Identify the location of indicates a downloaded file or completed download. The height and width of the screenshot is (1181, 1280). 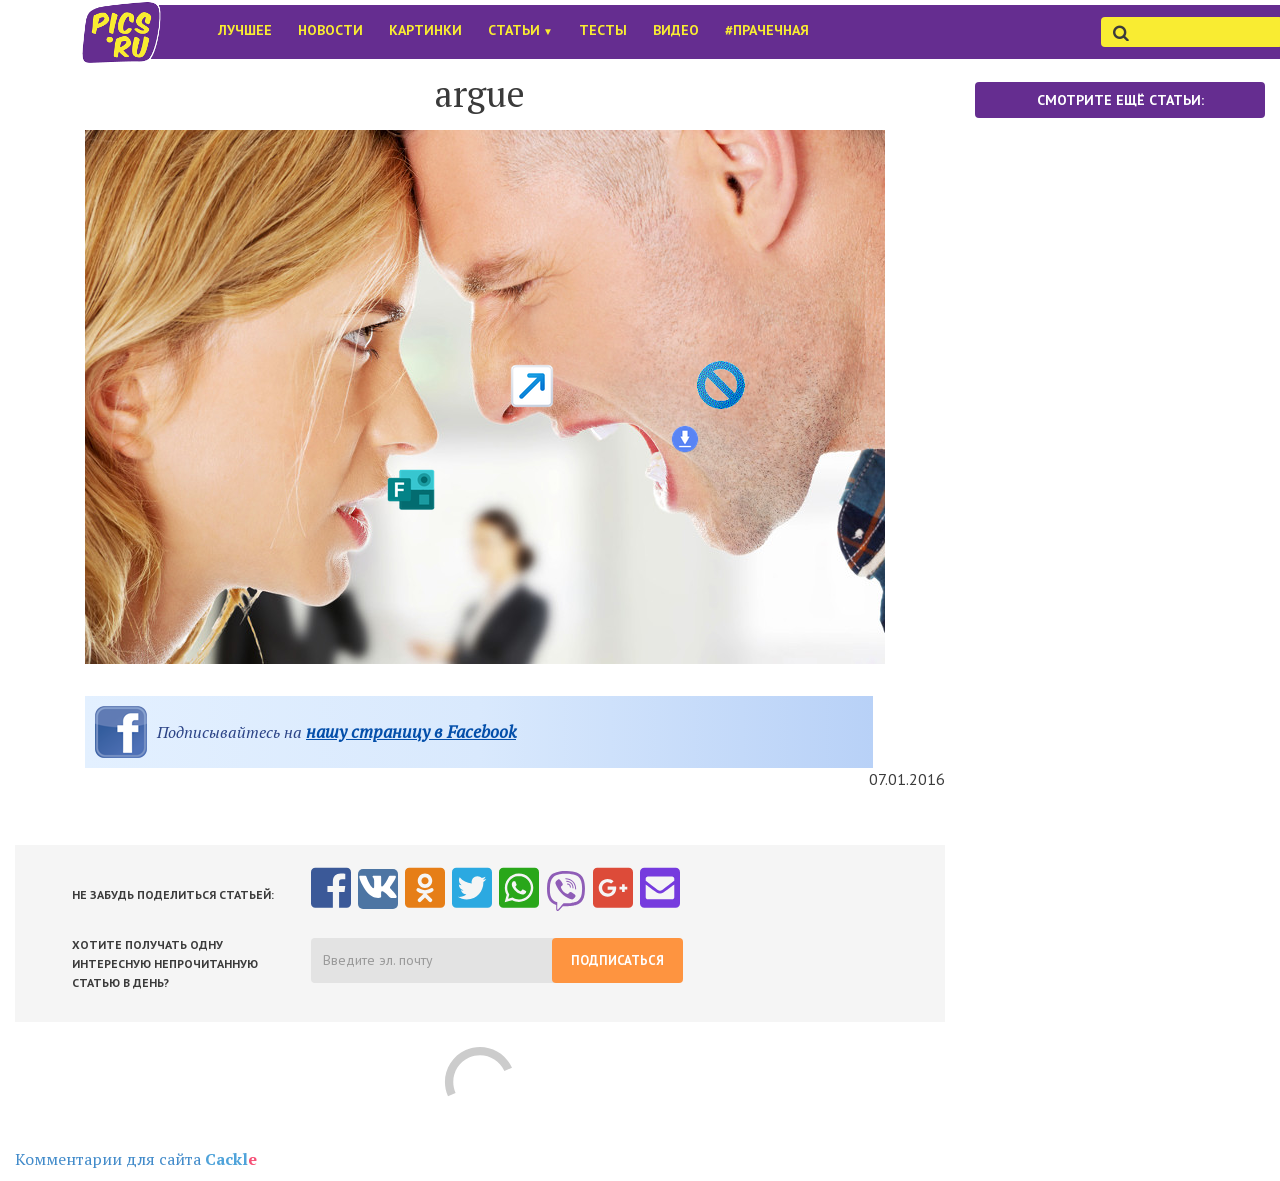
(685, 439).